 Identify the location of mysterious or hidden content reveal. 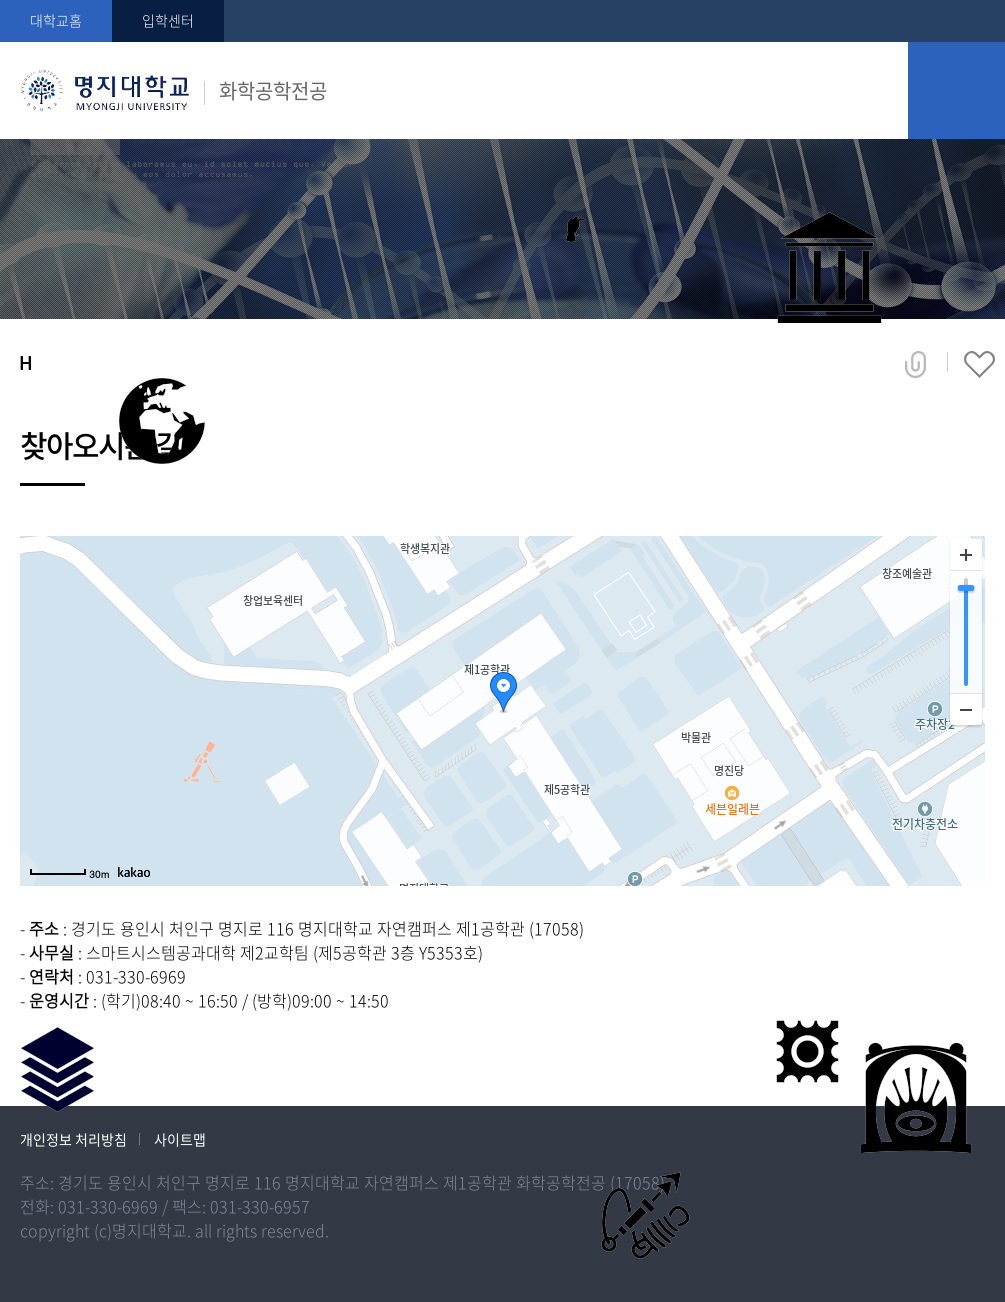
(916, 1098).